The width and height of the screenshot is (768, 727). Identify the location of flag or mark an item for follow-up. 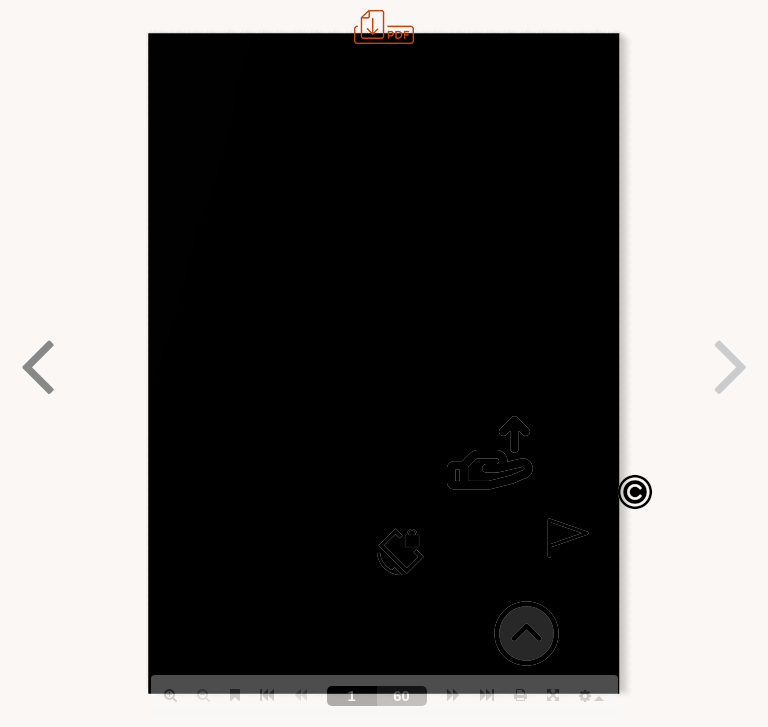
(564, 538).